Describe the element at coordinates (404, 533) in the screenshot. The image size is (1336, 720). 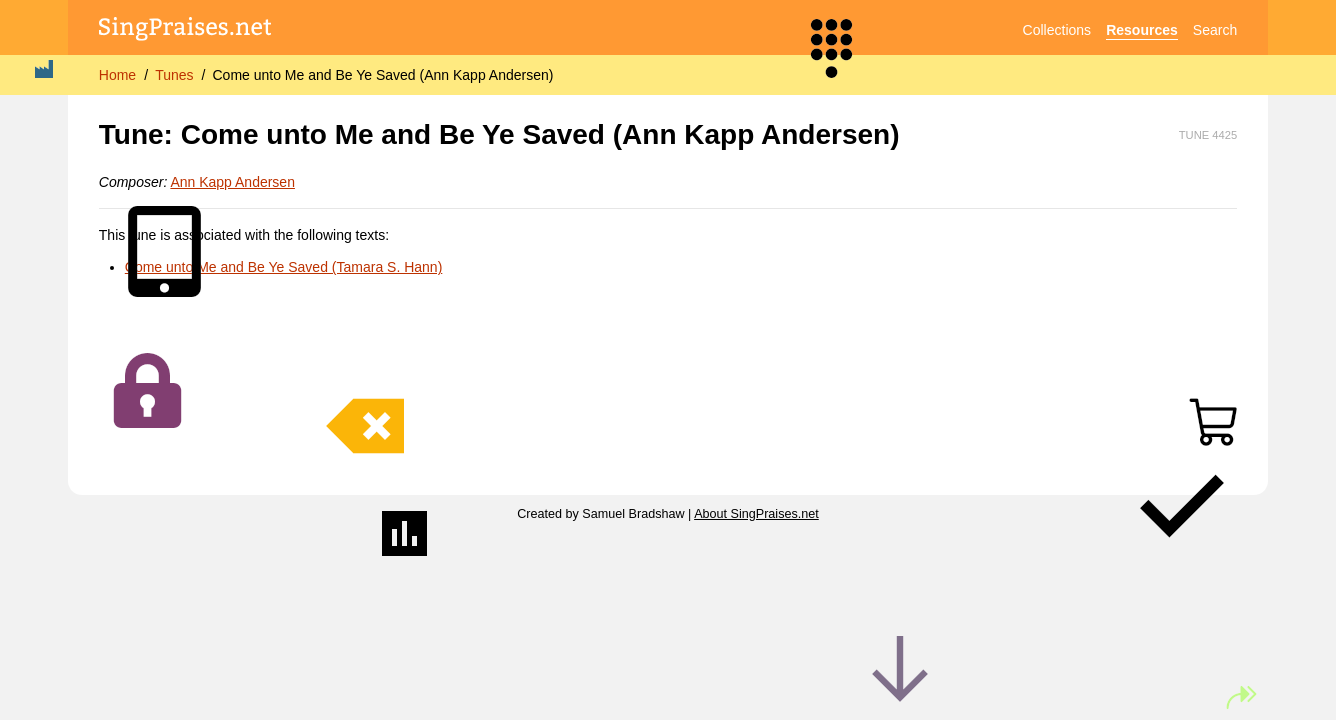
I see `view analytics or performance reports` at that location.